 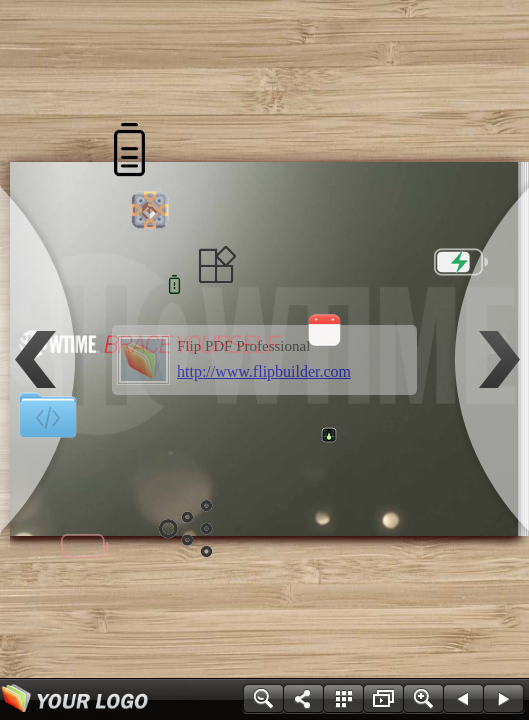 What do you see at coordinates (150, 210) in the screenshot?
I see `launch mindustry game` at bounding box center [150, 210].